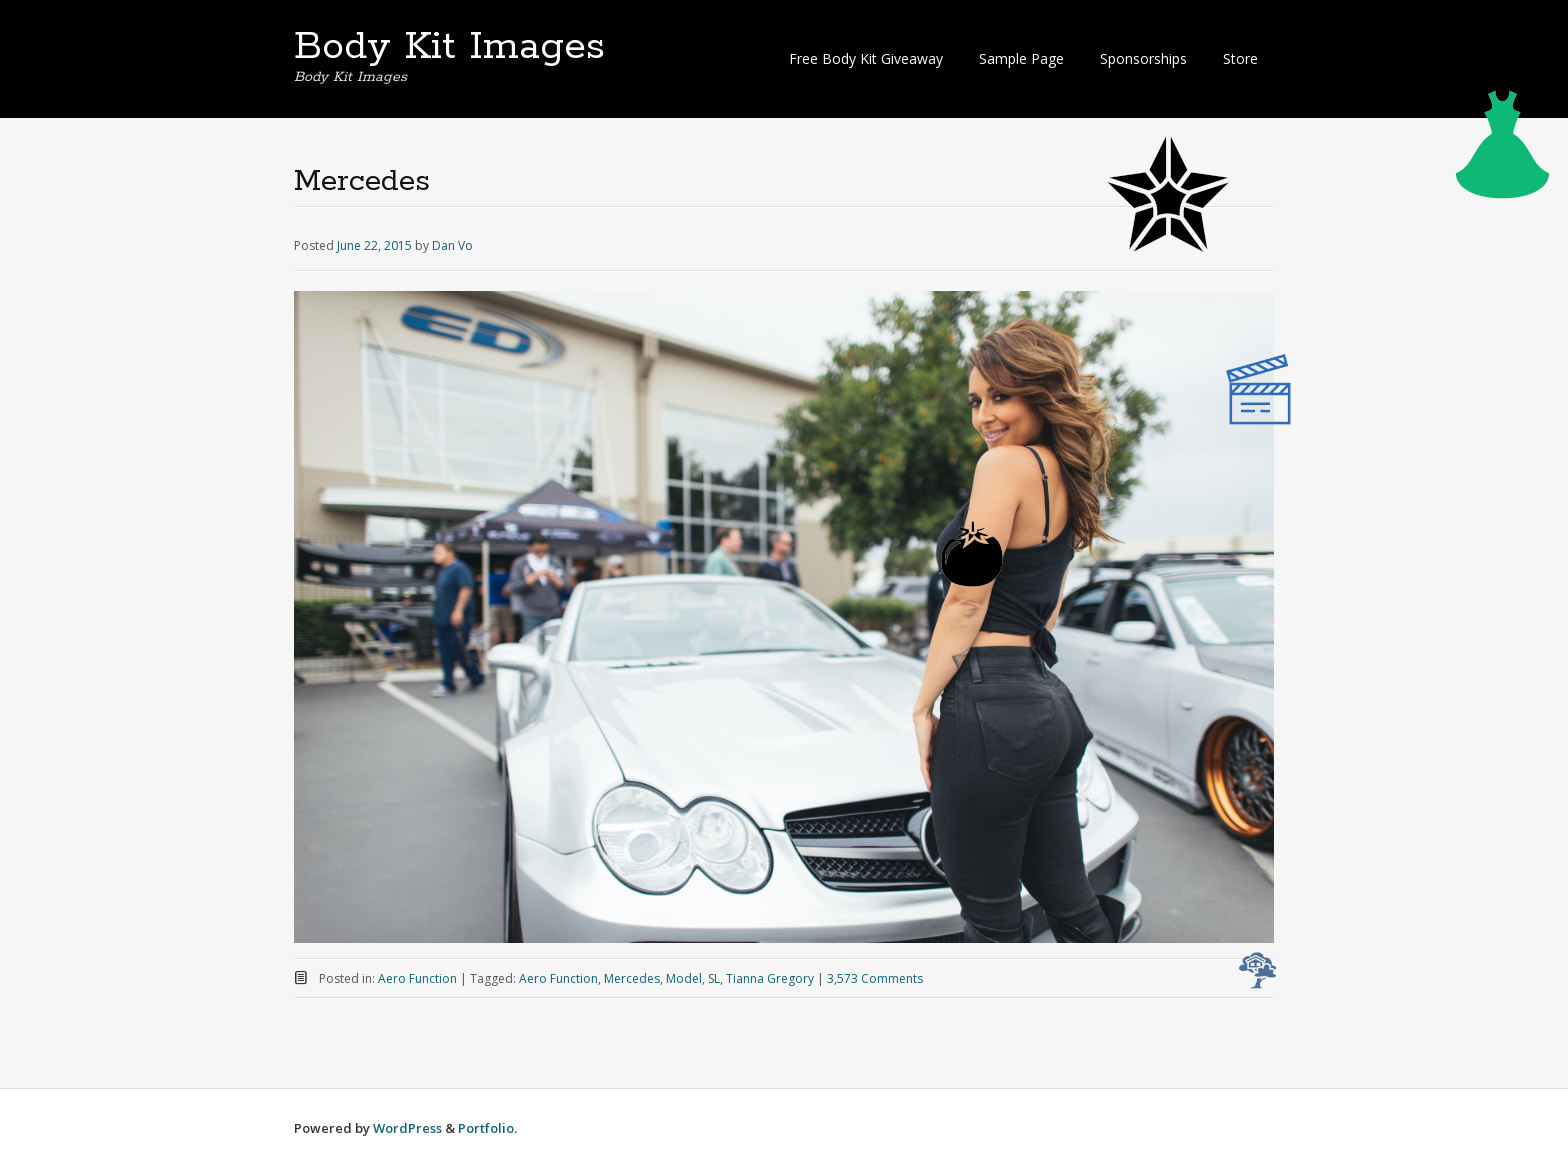 The height and width of the screenshot is (1168, 1568). I want to click on access video or movie content, so click(1260, 389).